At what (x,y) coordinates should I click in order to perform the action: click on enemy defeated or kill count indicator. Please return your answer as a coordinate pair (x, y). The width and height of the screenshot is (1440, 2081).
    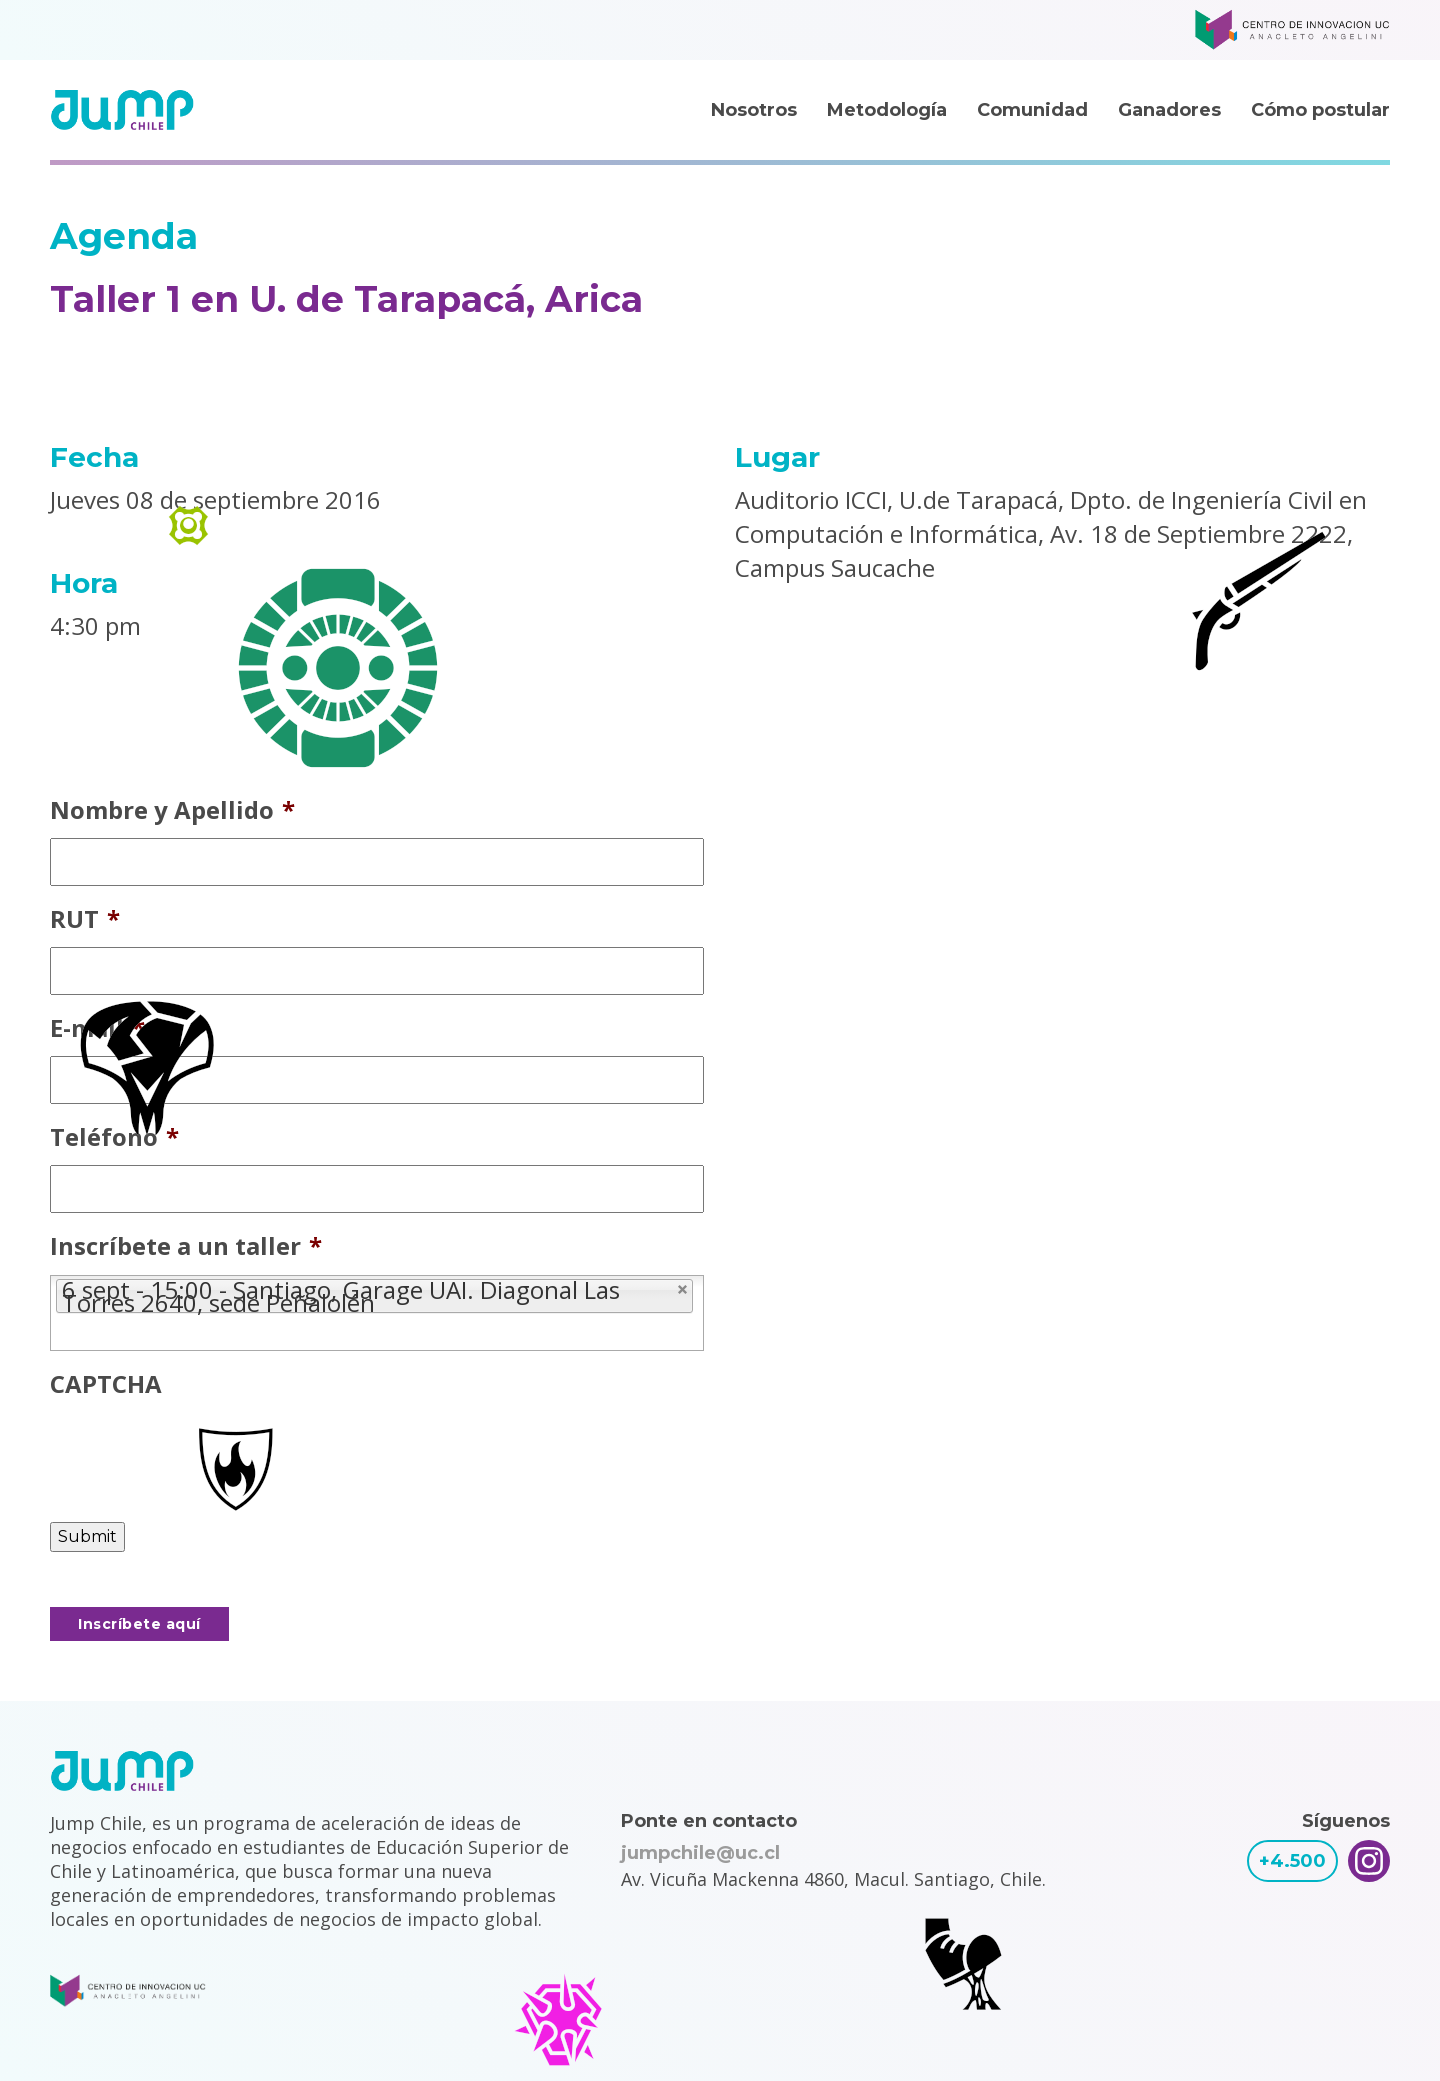
    Looking at the image, I should click on (147, 1067).